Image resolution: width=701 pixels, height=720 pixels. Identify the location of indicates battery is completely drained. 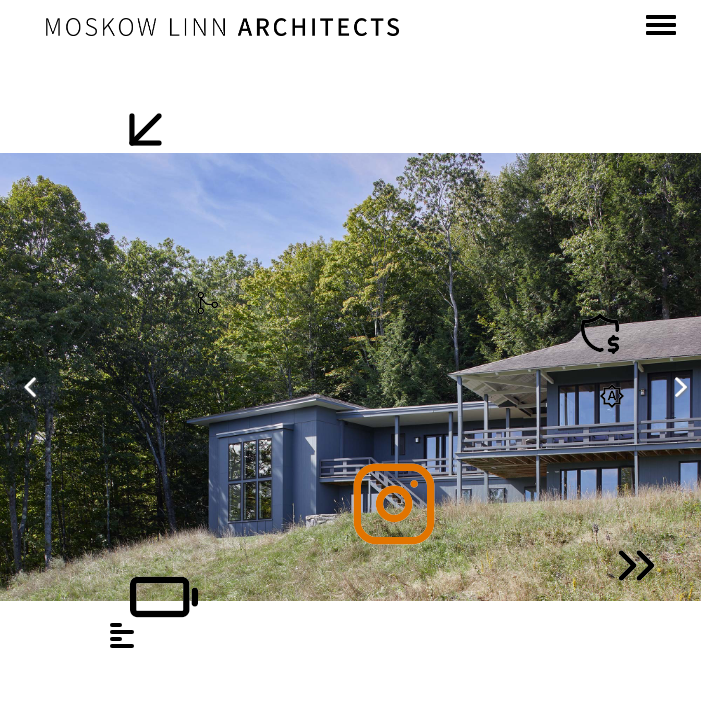
(164, 597).